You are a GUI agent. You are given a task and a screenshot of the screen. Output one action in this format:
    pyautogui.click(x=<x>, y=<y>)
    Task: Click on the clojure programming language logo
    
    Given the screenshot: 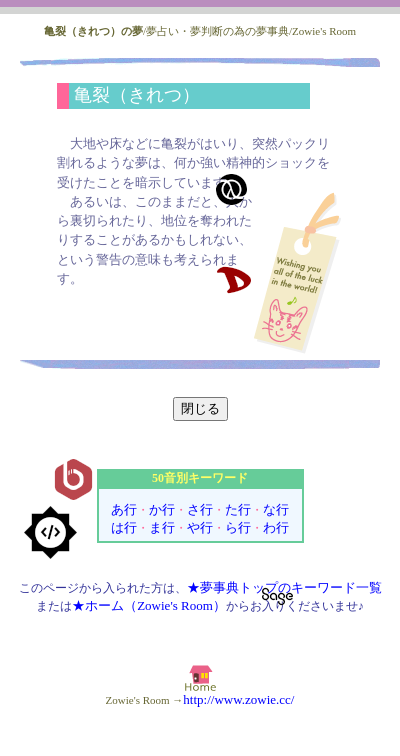 What is the action you would take?
    pyautogui.click(x=231, y=189)
    